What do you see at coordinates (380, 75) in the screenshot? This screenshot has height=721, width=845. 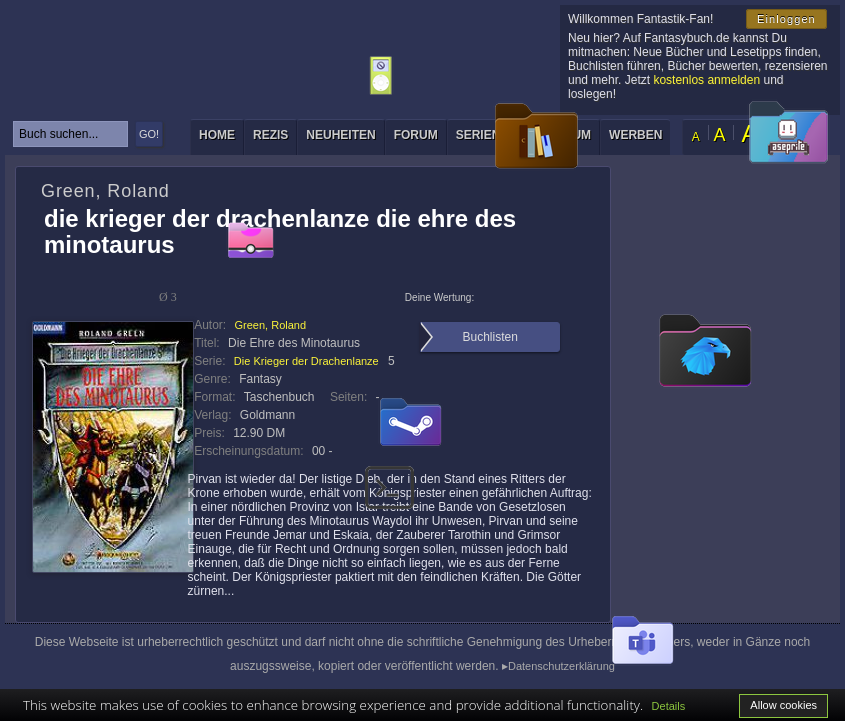 I see `iPod mini device connected in green color` at bounding box center [380, 75].